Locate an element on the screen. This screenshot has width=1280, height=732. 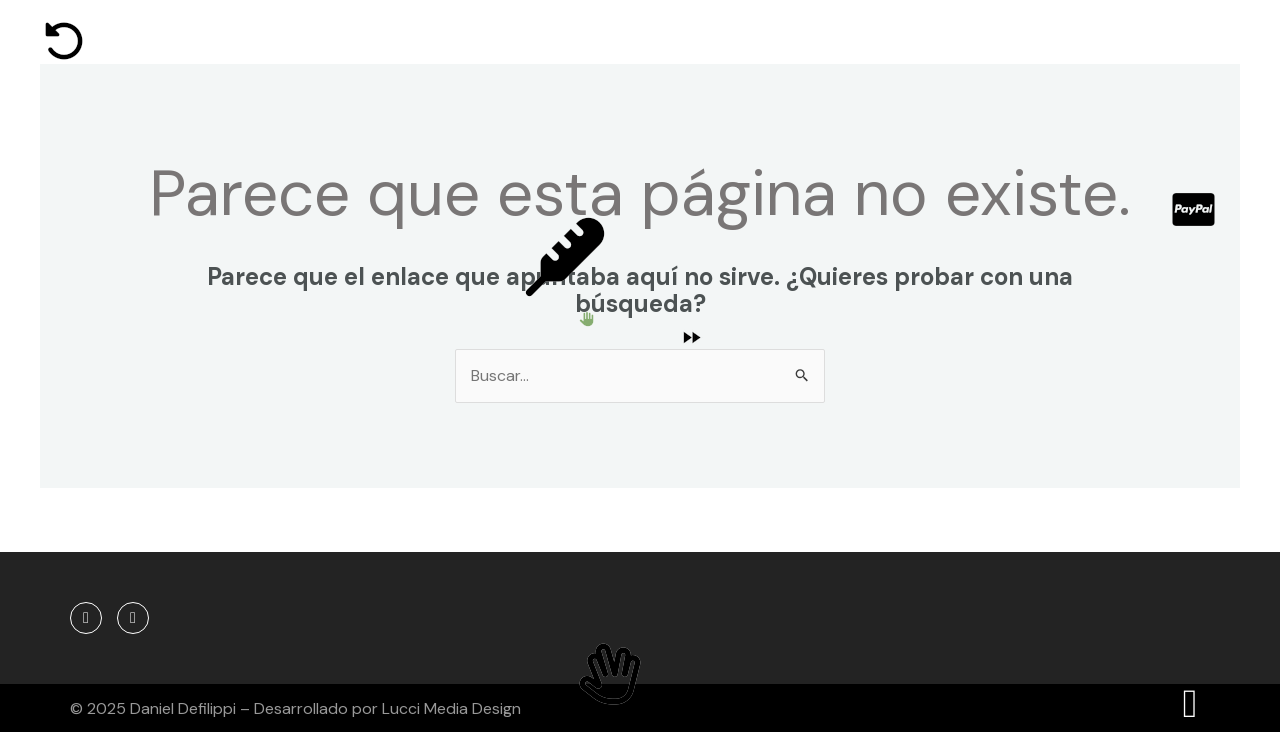
skip forward in media playback is located at coordinates (691, 337).